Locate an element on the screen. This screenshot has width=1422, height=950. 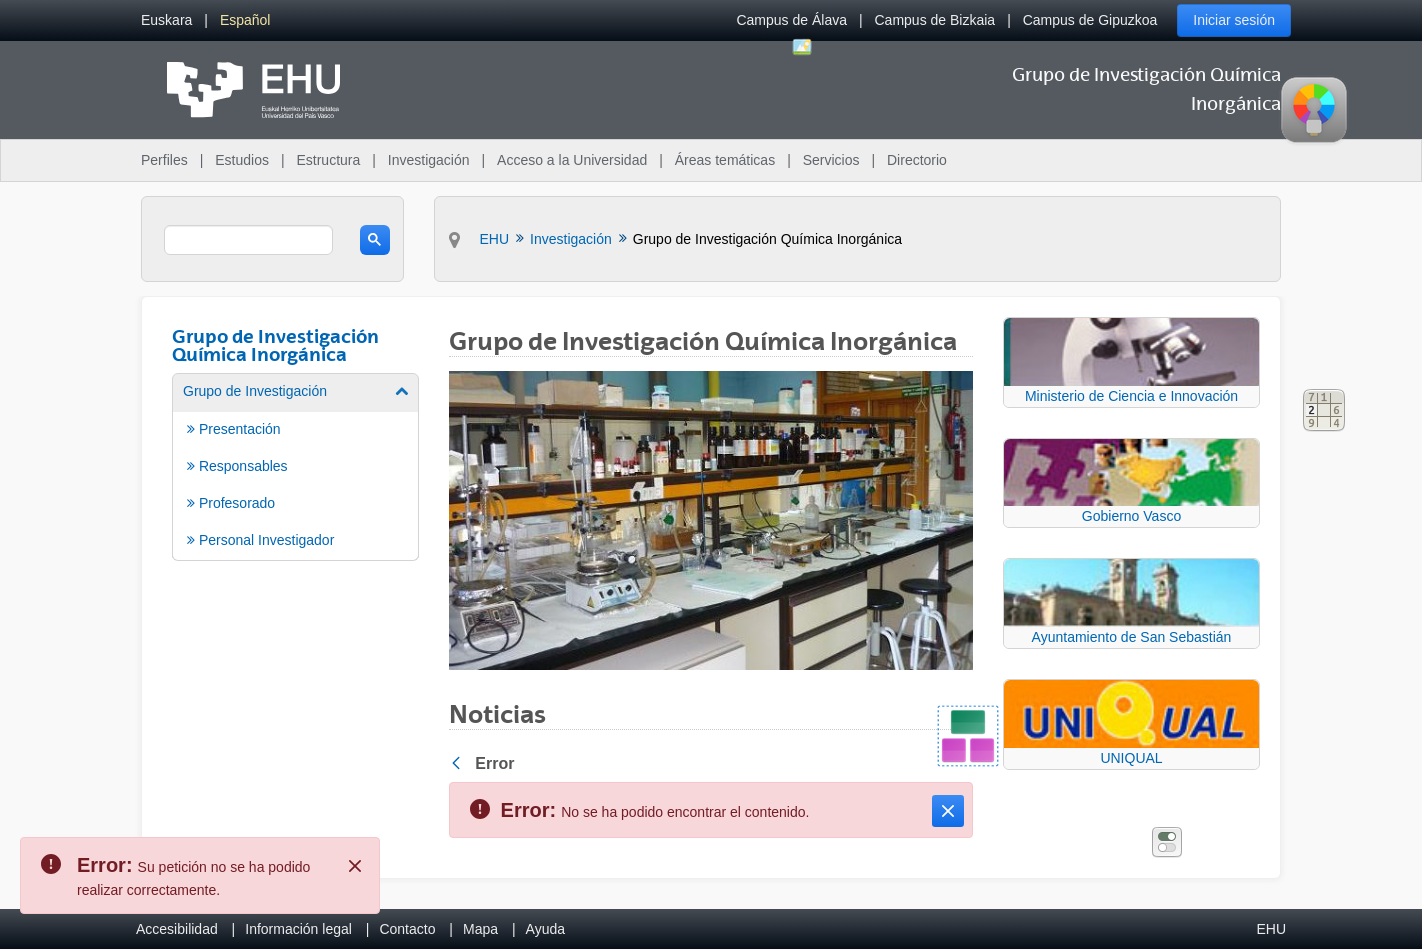
select all items in the current view is located at coordinates (968, 736).